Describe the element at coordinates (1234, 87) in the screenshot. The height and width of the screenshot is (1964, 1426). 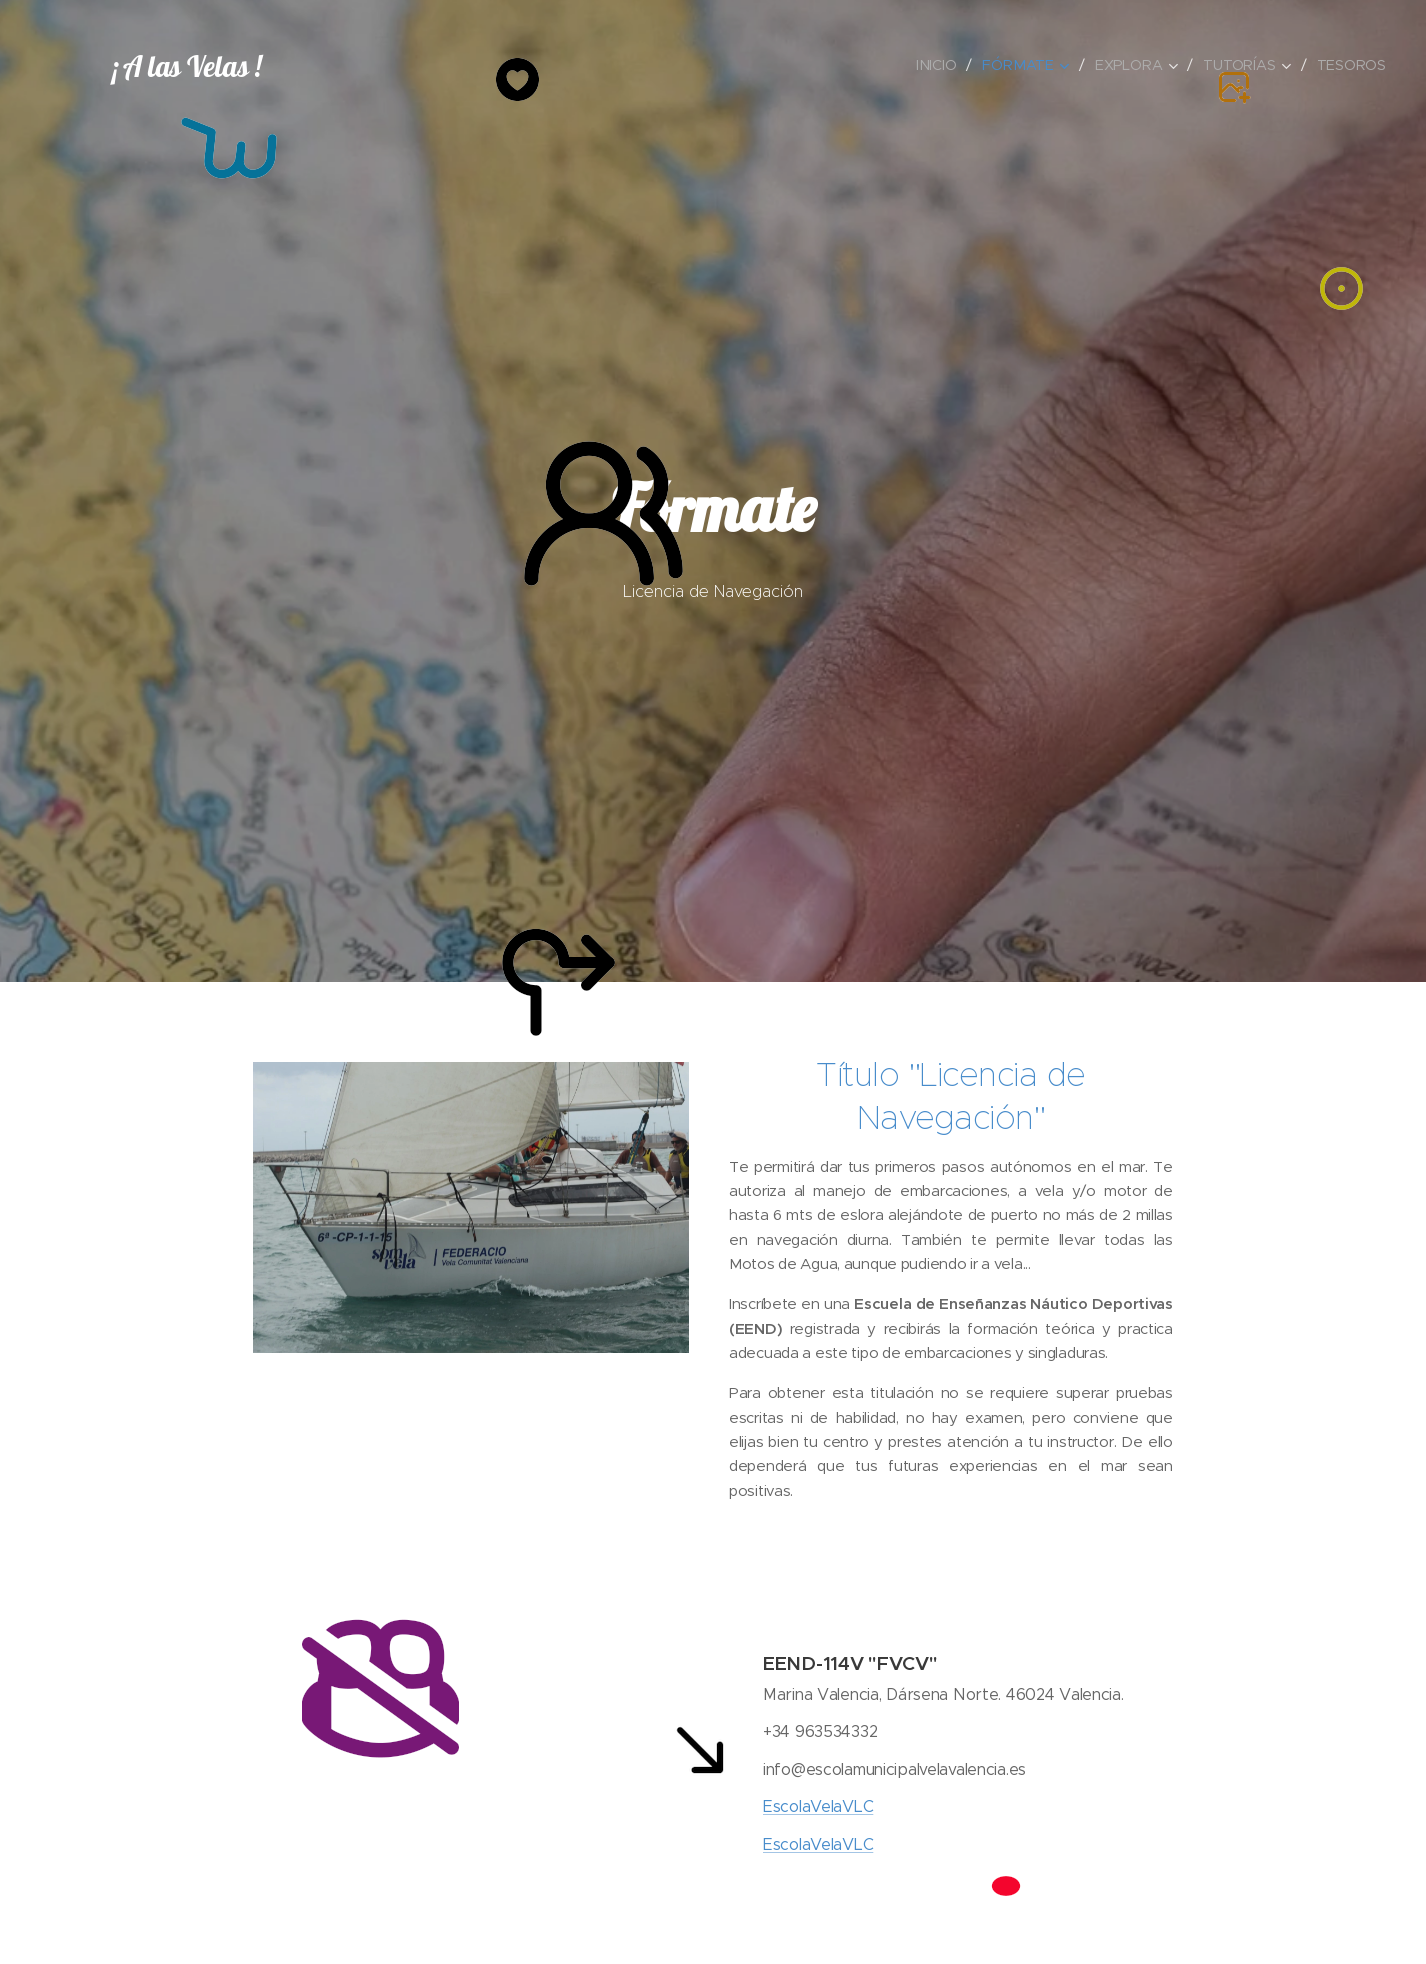
I see `add a new photo` at that location.